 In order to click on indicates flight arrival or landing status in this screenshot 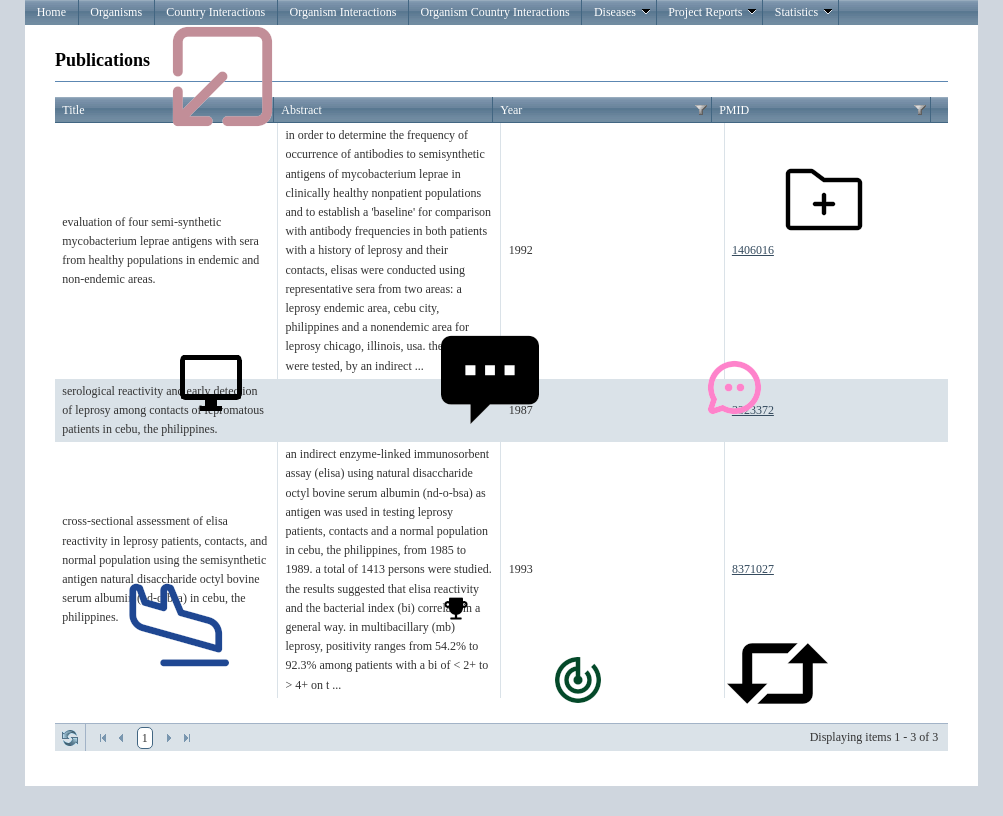, I will do `click(174, 625)`.